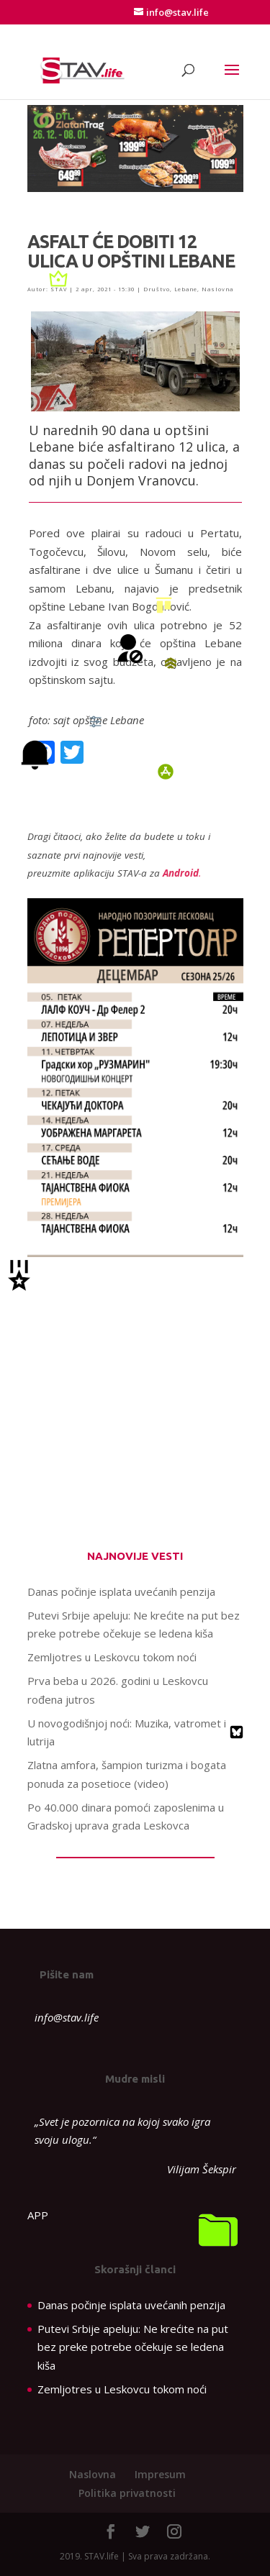 This screenshot has width=270, height=2576. Describe the element at coordinates (19, 1274) in the screenshot. I see `view achievements or awards` at that location.